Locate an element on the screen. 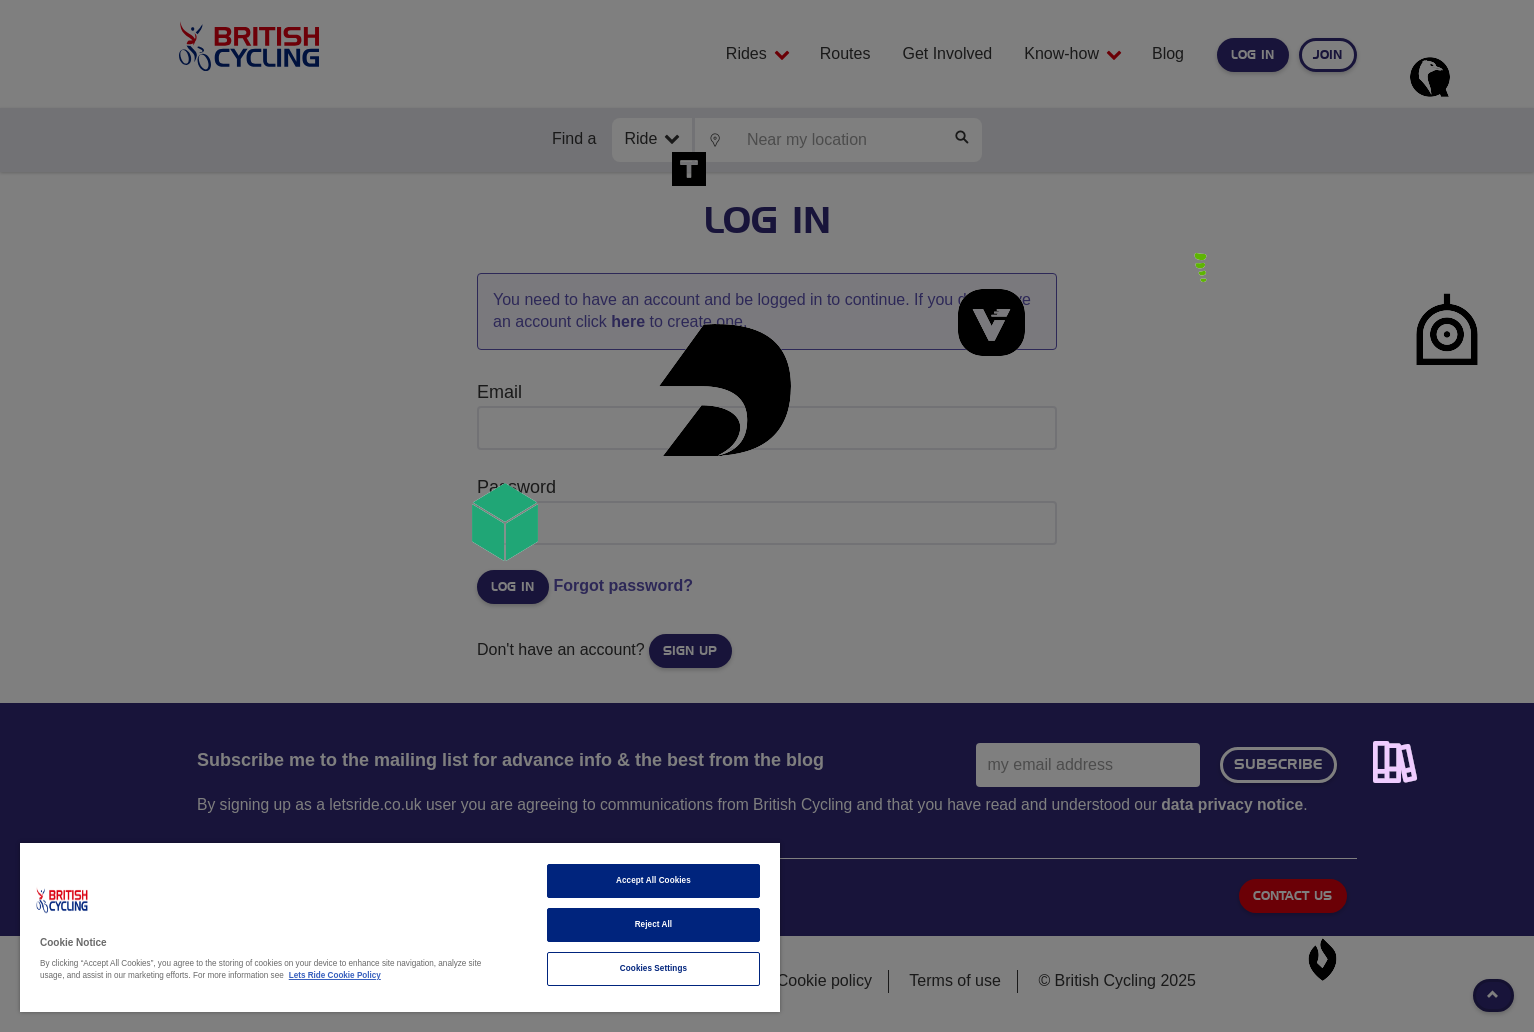 The image size is (1534, 1032). firewalla network security app is located at coordinates (1322, 959).